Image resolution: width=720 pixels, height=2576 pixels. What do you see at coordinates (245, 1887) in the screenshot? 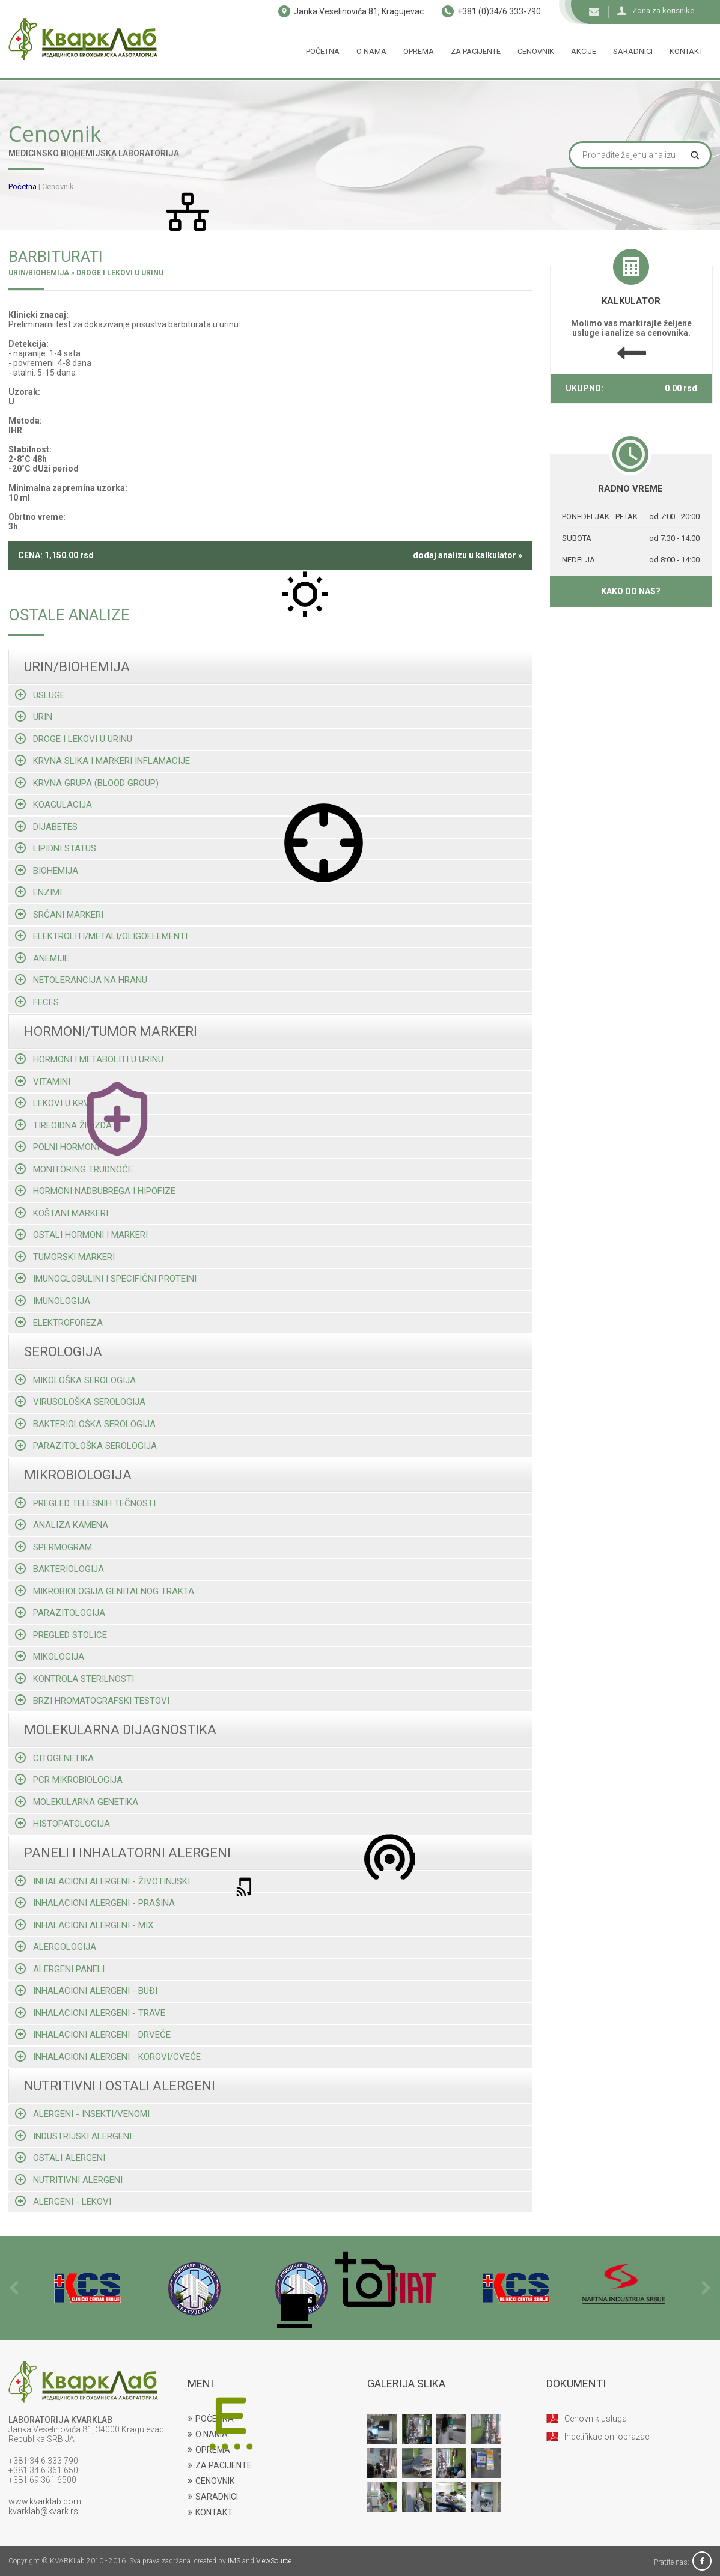
I see `tap to connect device wirelessly` at bounding box center [245, 1887].